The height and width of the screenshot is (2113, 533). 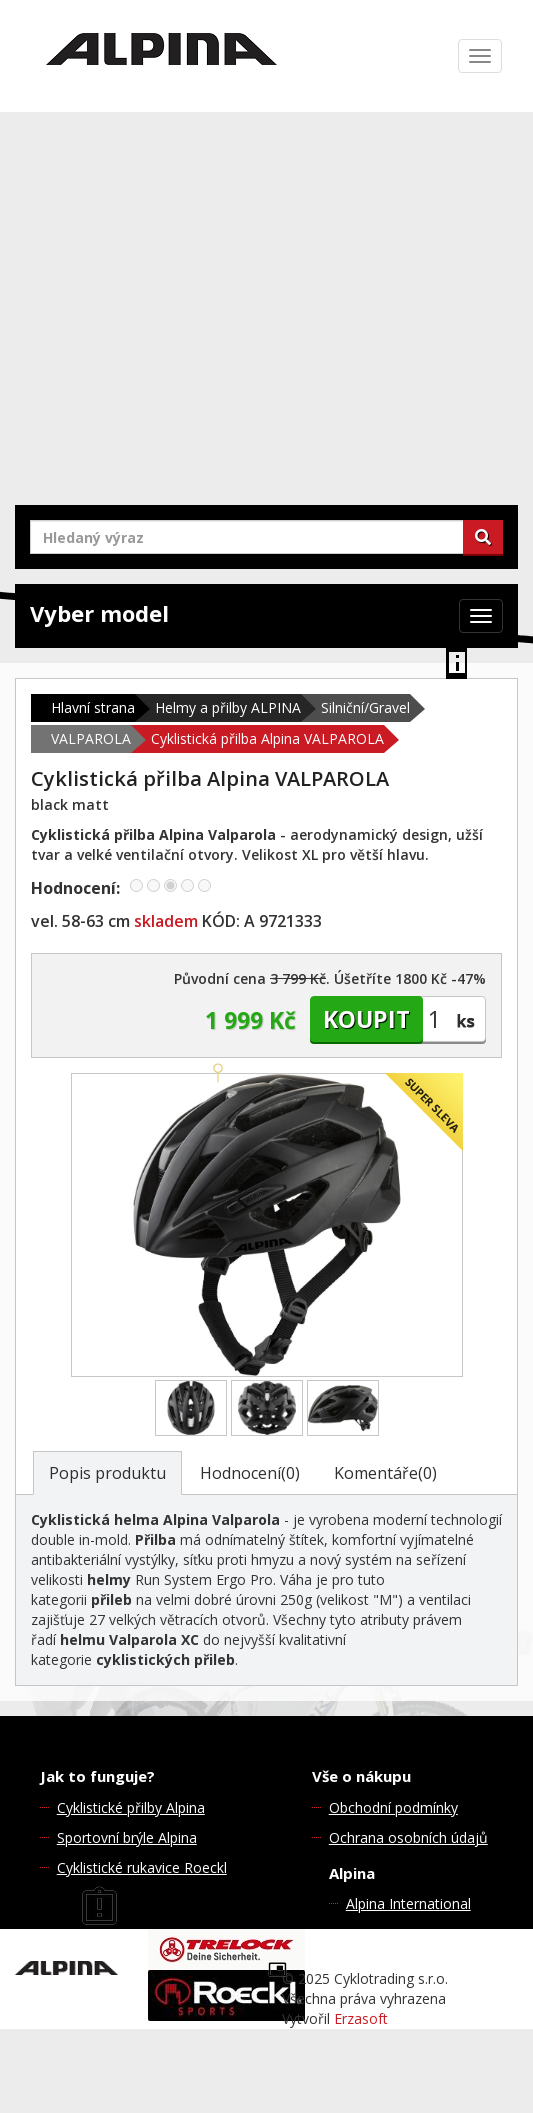 What do you see at coordinates (218, 1073) in the screenshot?
I see `mark a location on the map` at bounding box center [218, 1073].